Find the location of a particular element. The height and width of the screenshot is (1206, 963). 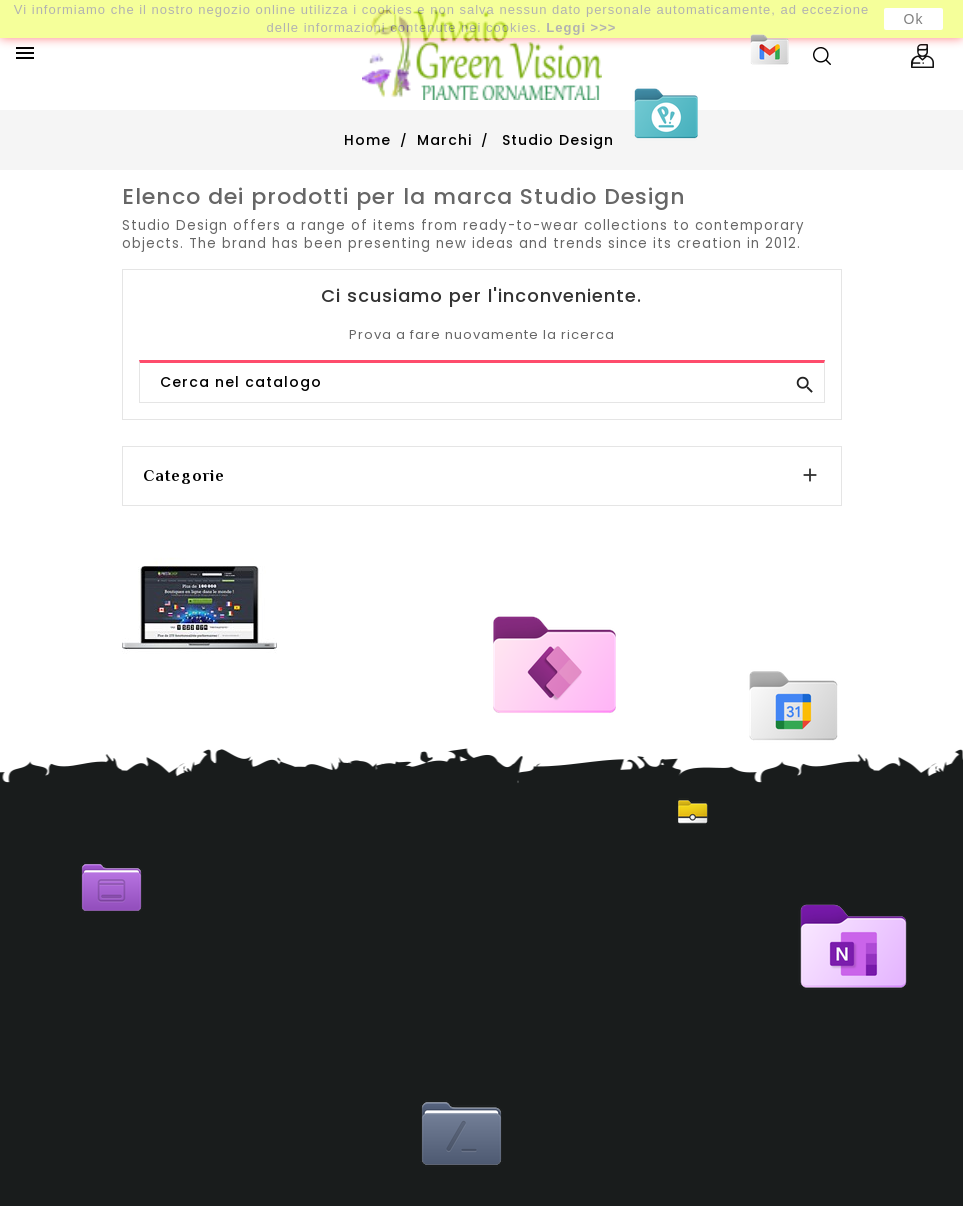

open Pop!_OS system folder is located at coordinates (666, 115).